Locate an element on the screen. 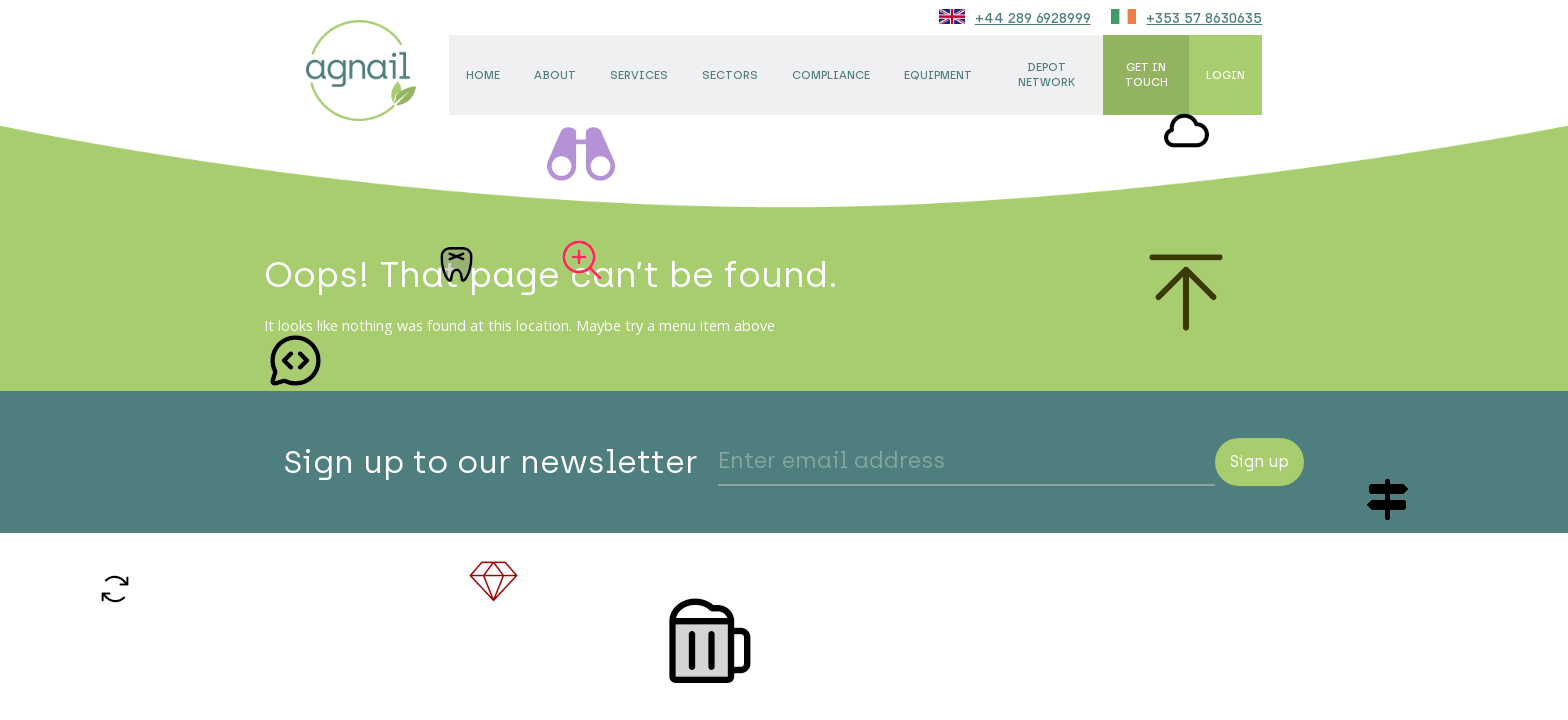 Image resolution: width=1568 pixels, height=720 pixels. open sketch design app is located at coordinates (493, 580).